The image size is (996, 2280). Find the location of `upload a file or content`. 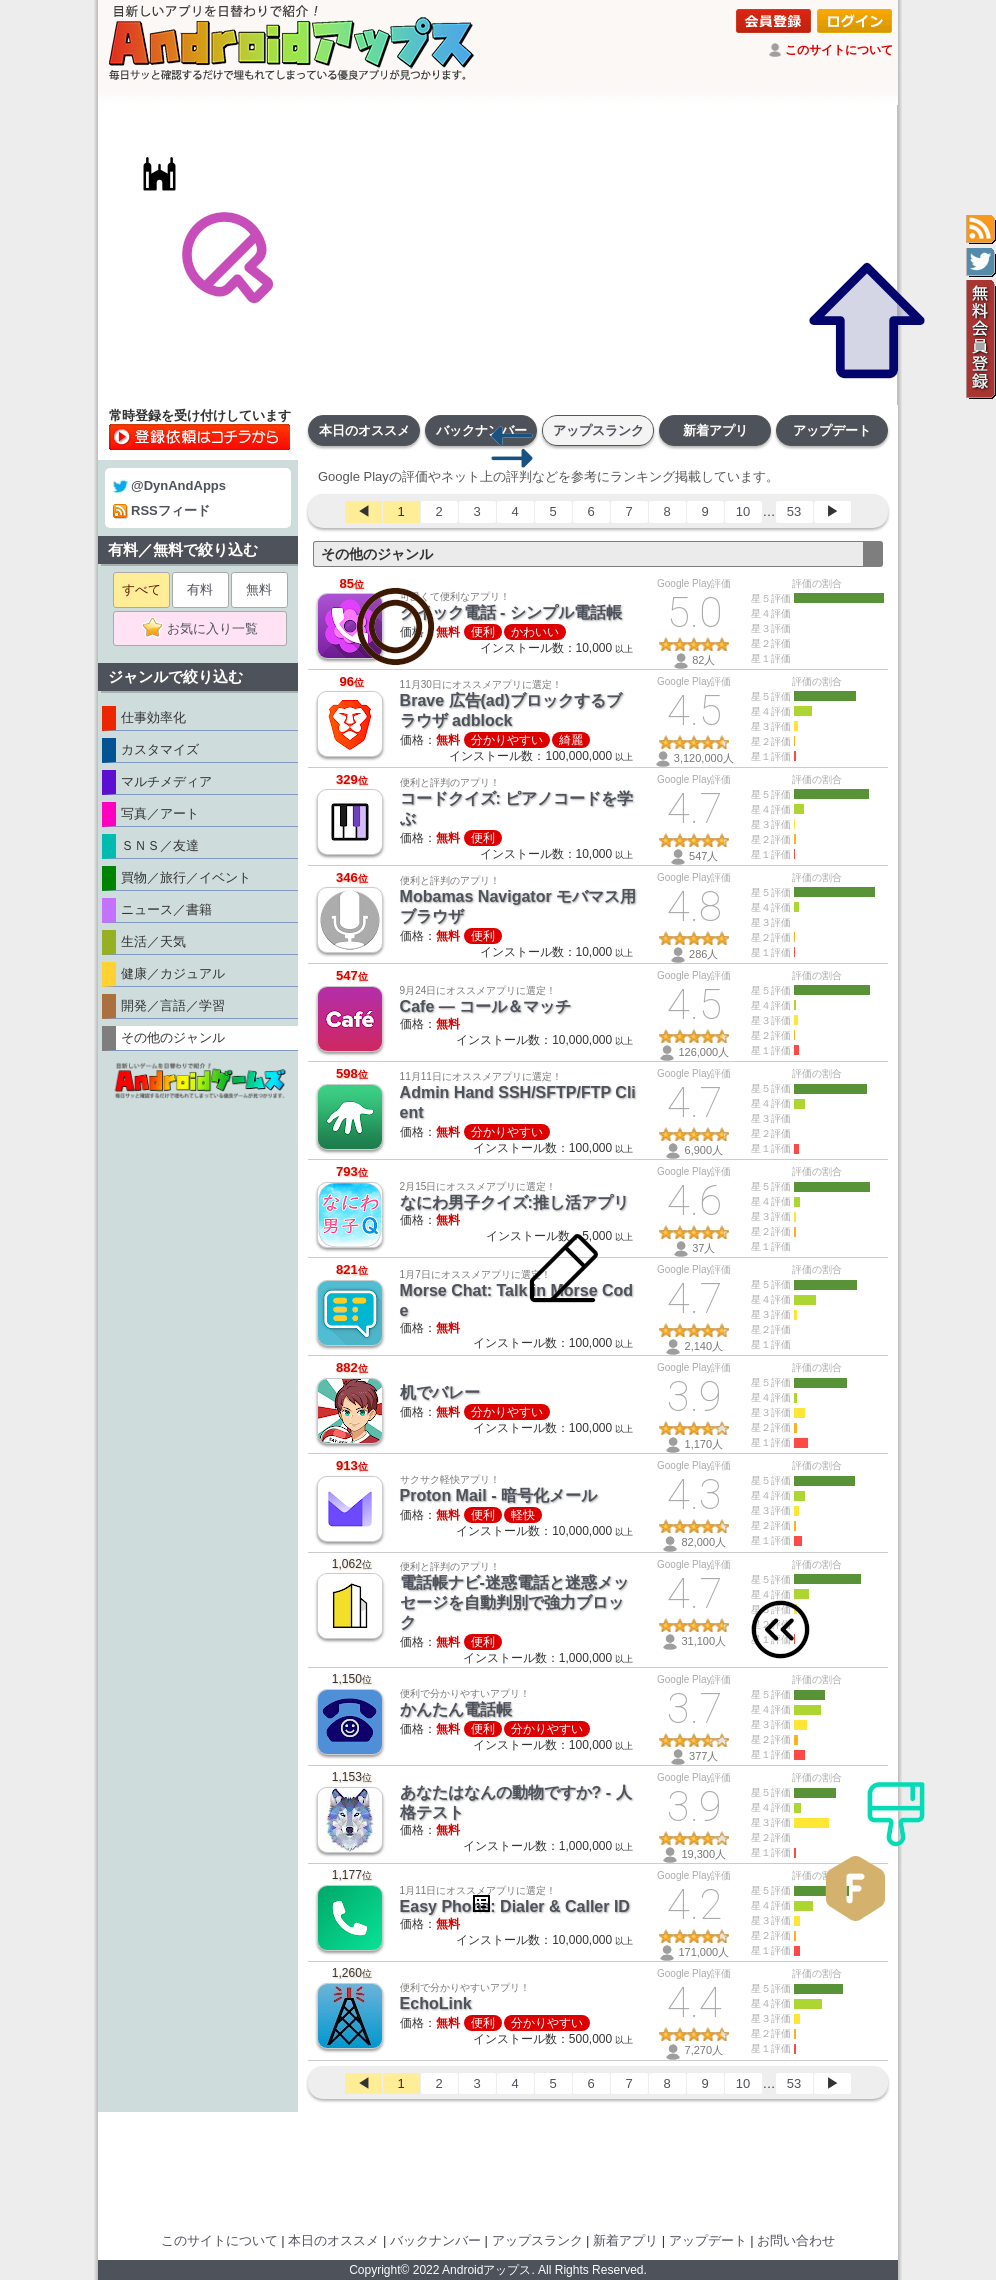

upload a file or content is located at coordinates (867, 325).